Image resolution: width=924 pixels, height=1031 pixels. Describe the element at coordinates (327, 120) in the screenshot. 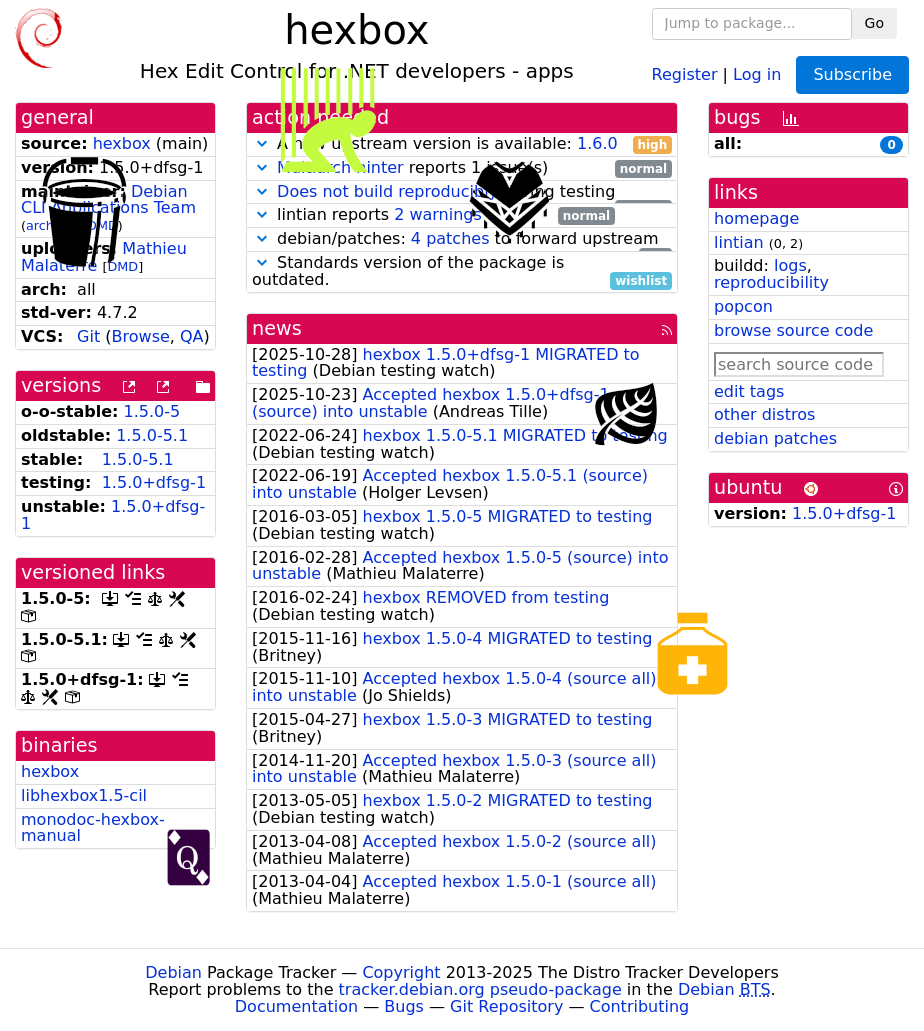

I see `indicates a defeated or game over state` at that location.